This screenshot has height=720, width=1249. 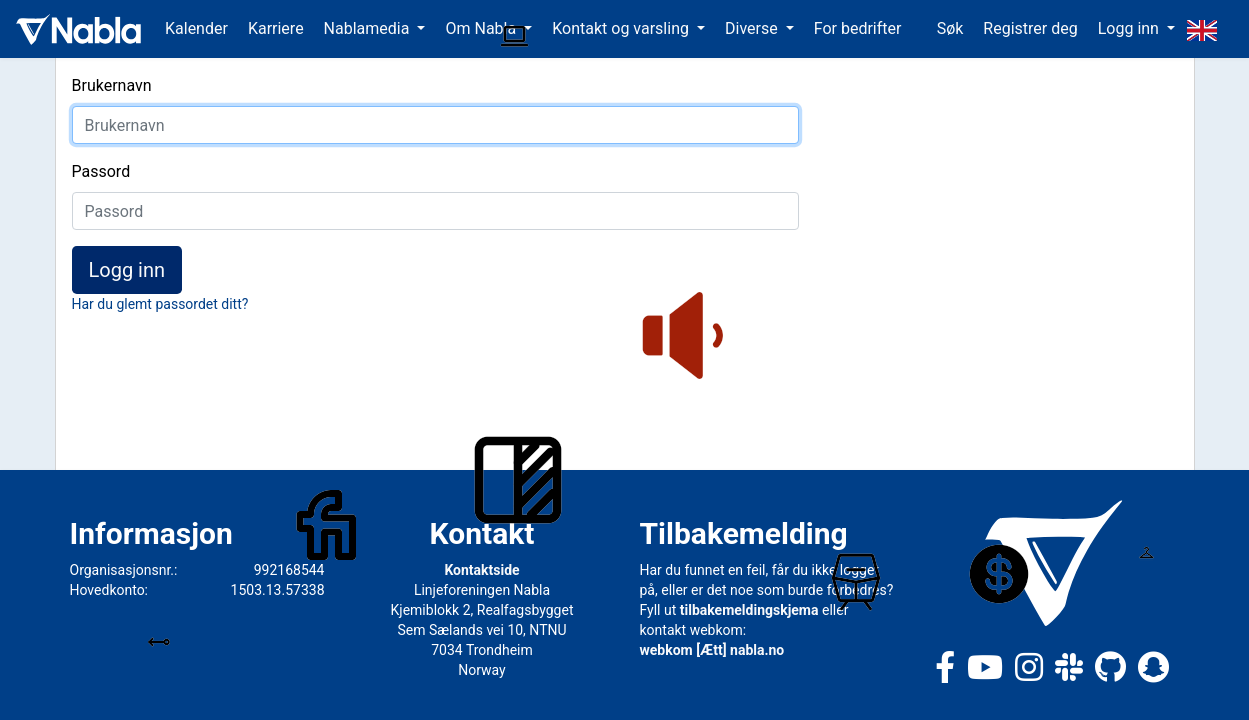 What do you see at coordinates (1146, 552) in the screenshot?
I see `access wardrobe or clothing options` at bounding box center [1146, 552].